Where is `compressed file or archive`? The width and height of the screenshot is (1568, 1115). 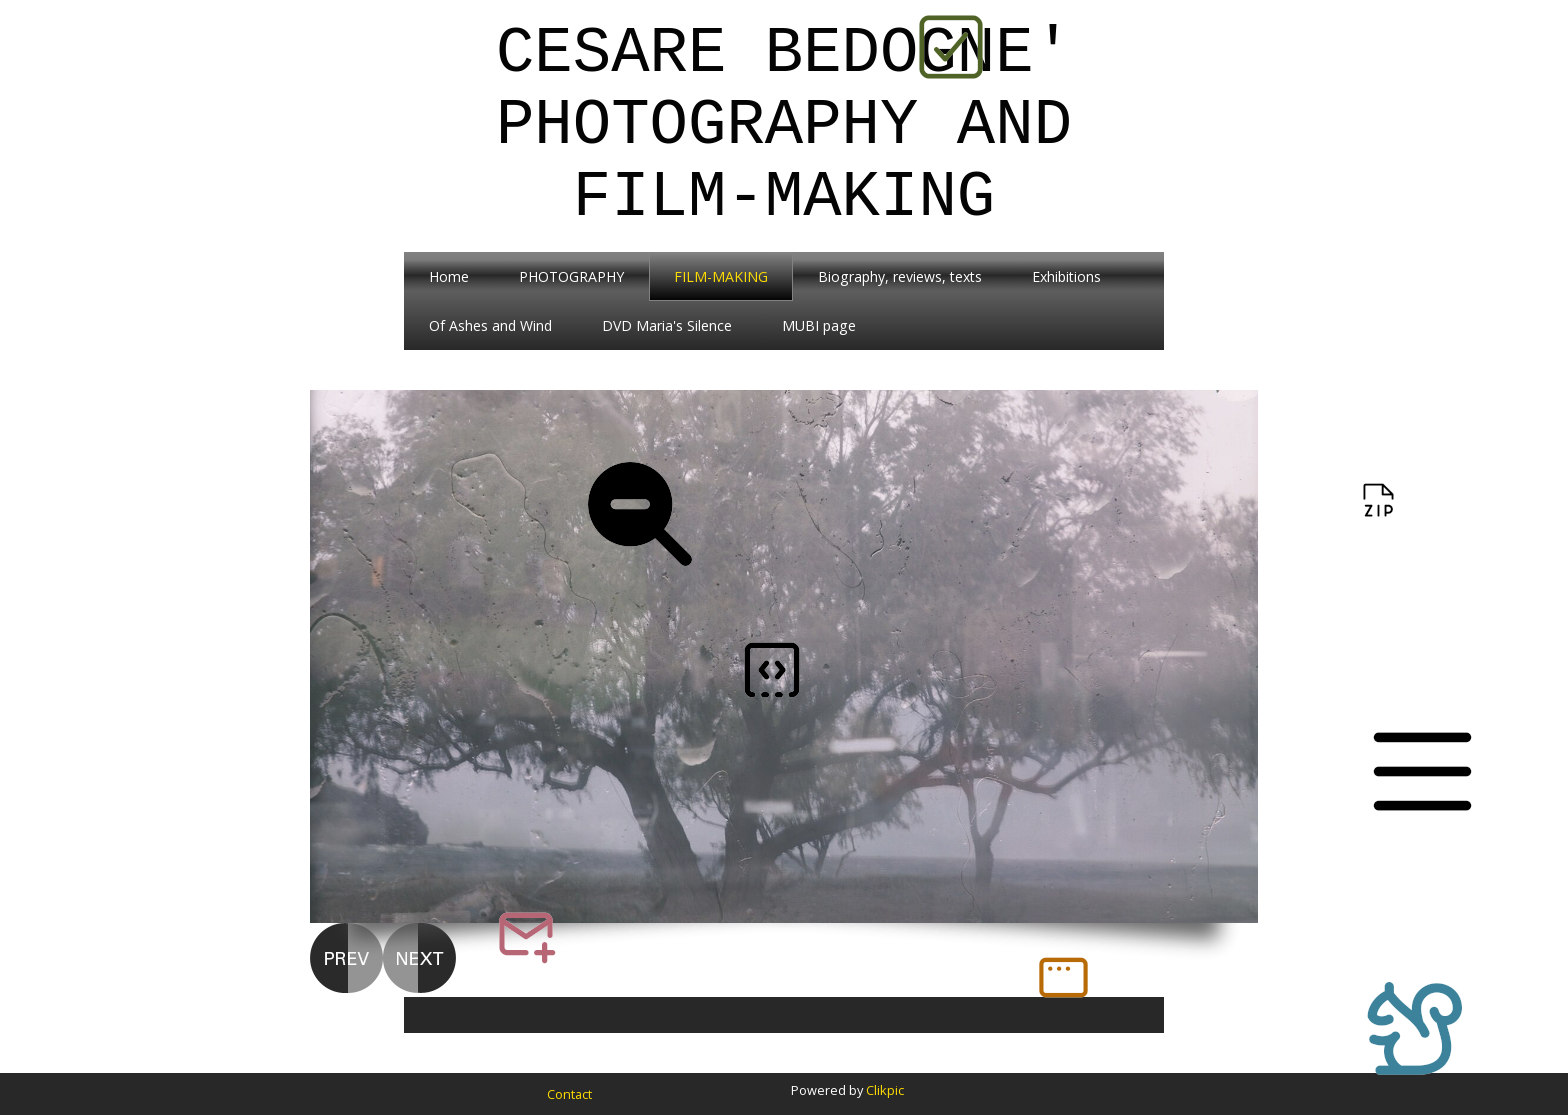 compressed file or archive is located at coordinates (1378, 501).